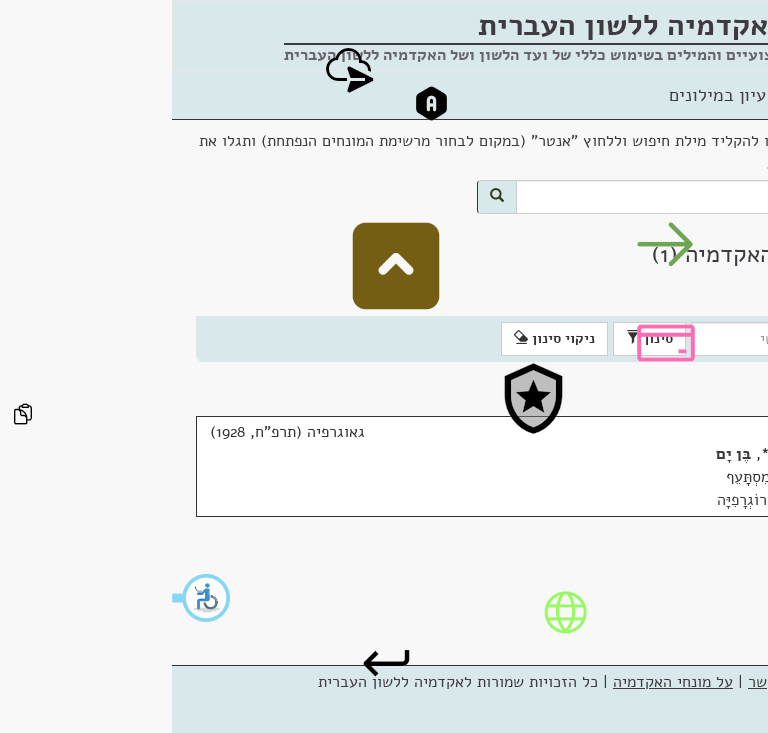 The image size is (768, 733). I want to click on copy content to clipboard, so click(23, 414).